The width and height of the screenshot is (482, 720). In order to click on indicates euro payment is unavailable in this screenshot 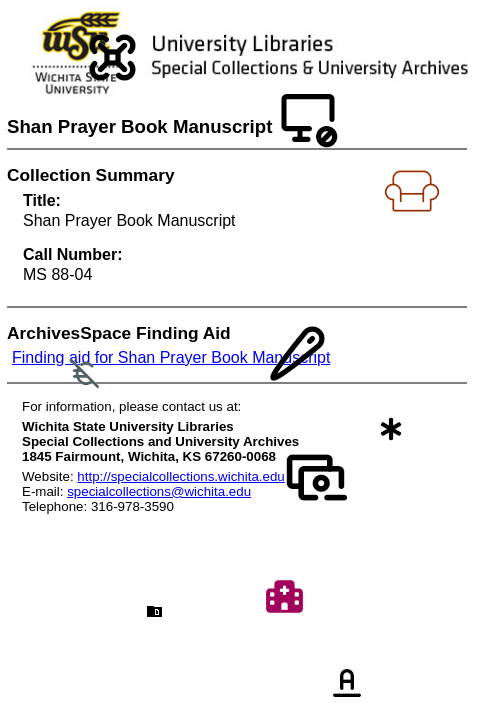, I will do `click(84, 373)`.